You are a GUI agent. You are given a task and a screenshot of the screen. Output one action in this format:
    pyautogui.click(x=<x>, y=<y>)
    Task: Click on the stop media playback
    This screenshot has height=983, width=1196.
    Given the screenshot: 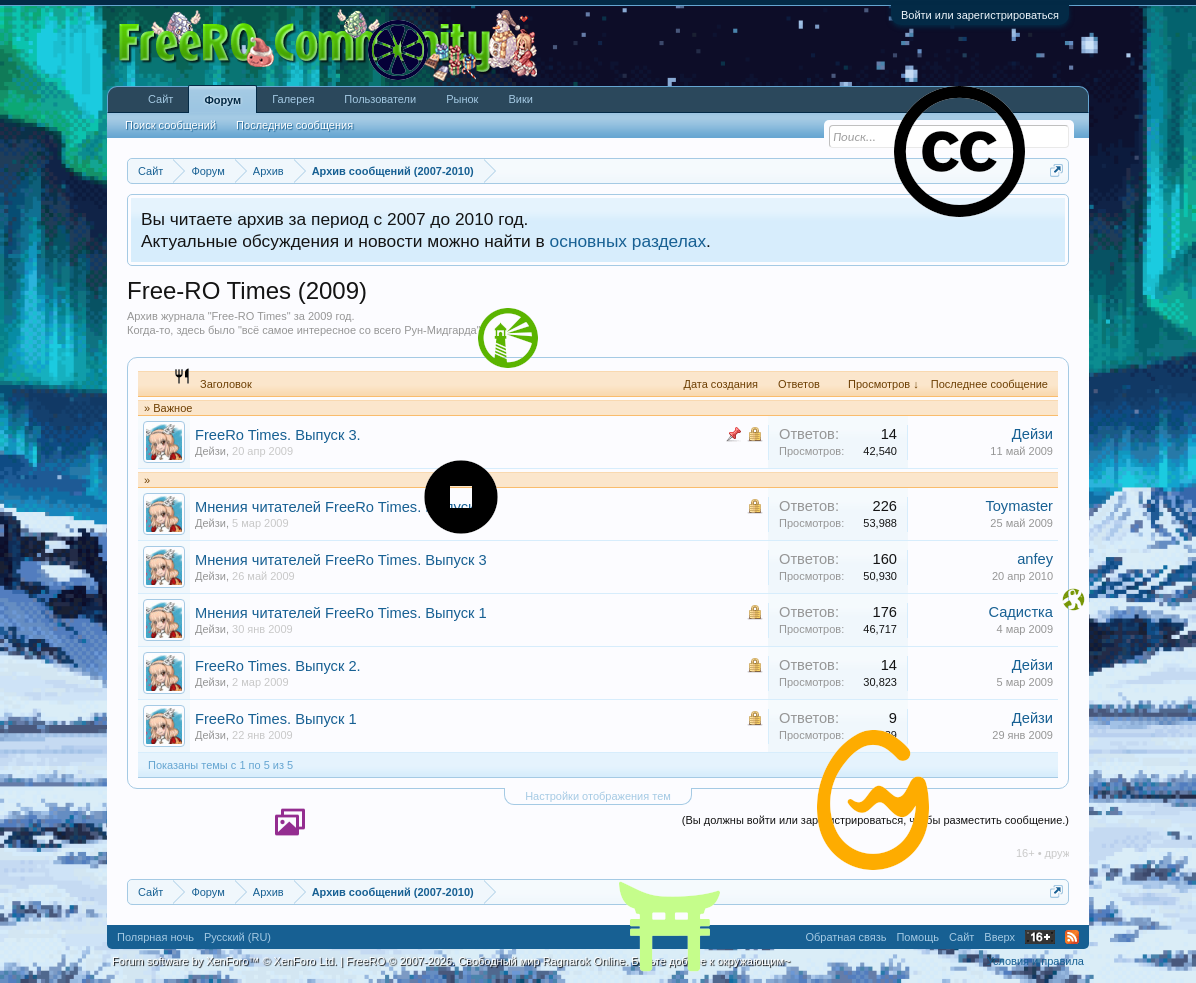 What is the action you would take?
    pyautogui.click(x=461, y=497)
    